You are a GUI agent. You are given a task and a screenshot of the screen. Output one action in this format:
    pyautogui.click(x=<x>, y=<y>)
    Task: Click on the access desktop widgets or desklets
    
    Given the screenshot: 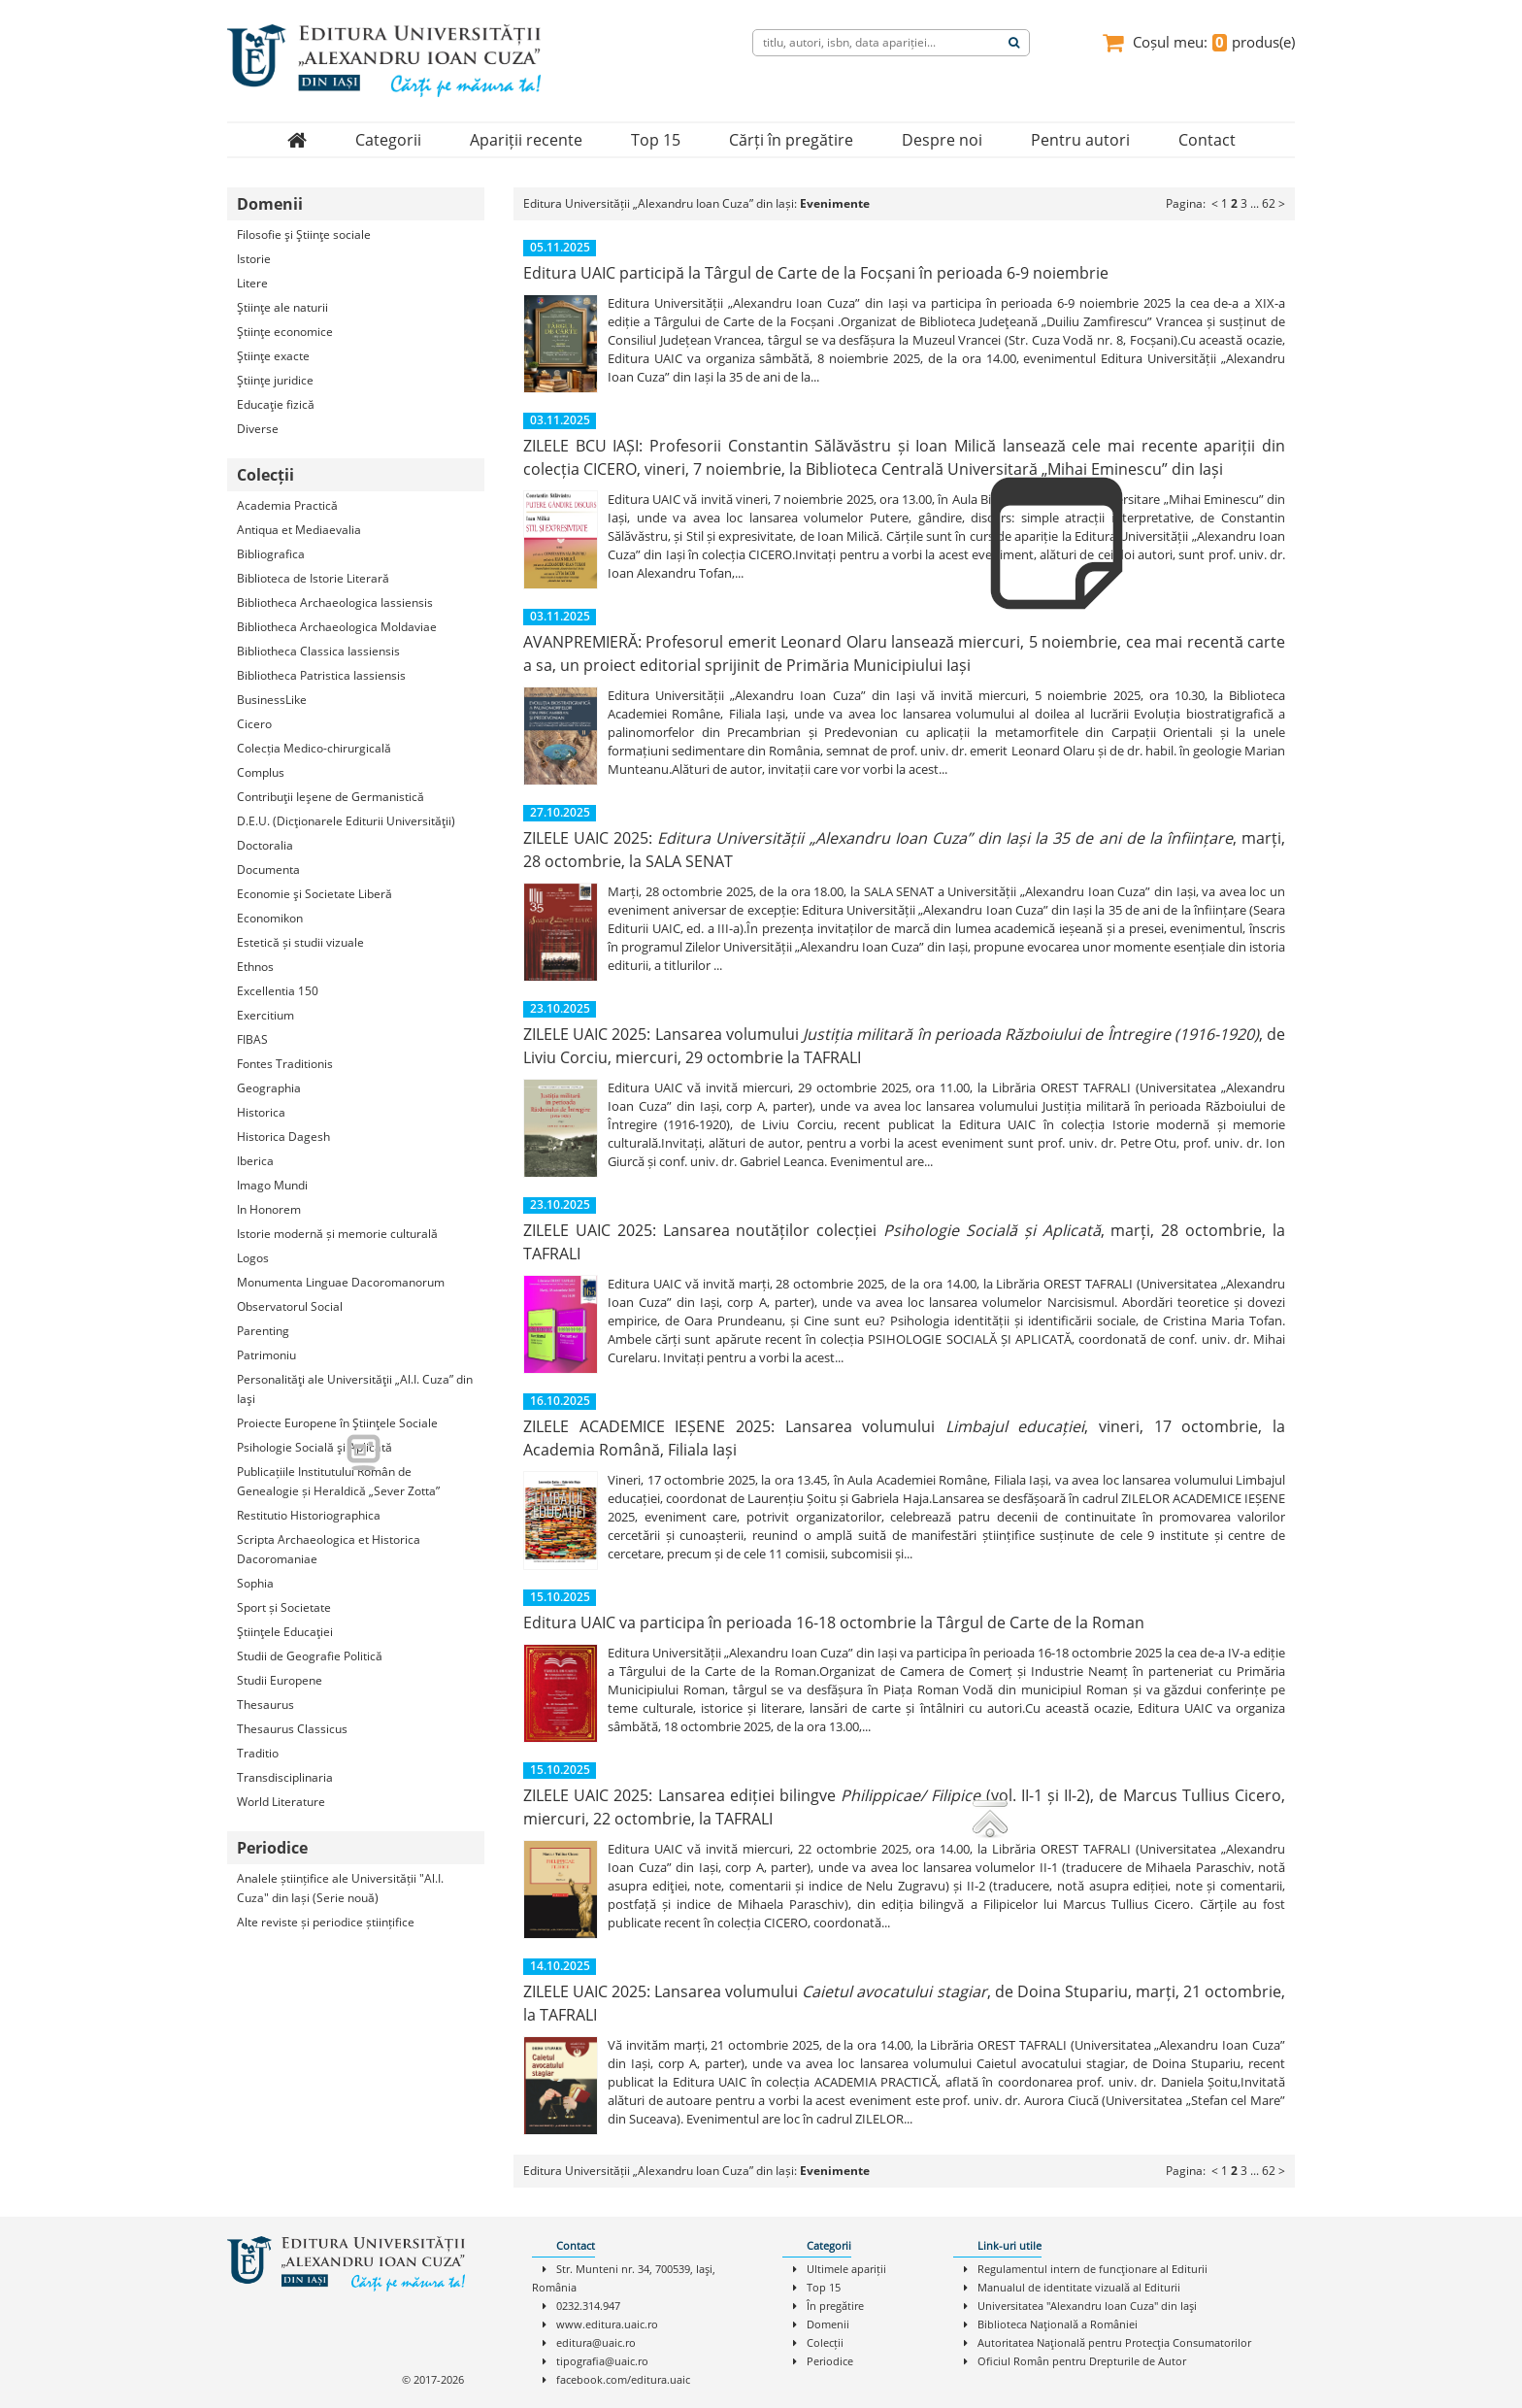 What is the action you would take?
    pyautogui.click(x=1056, y=543)
    